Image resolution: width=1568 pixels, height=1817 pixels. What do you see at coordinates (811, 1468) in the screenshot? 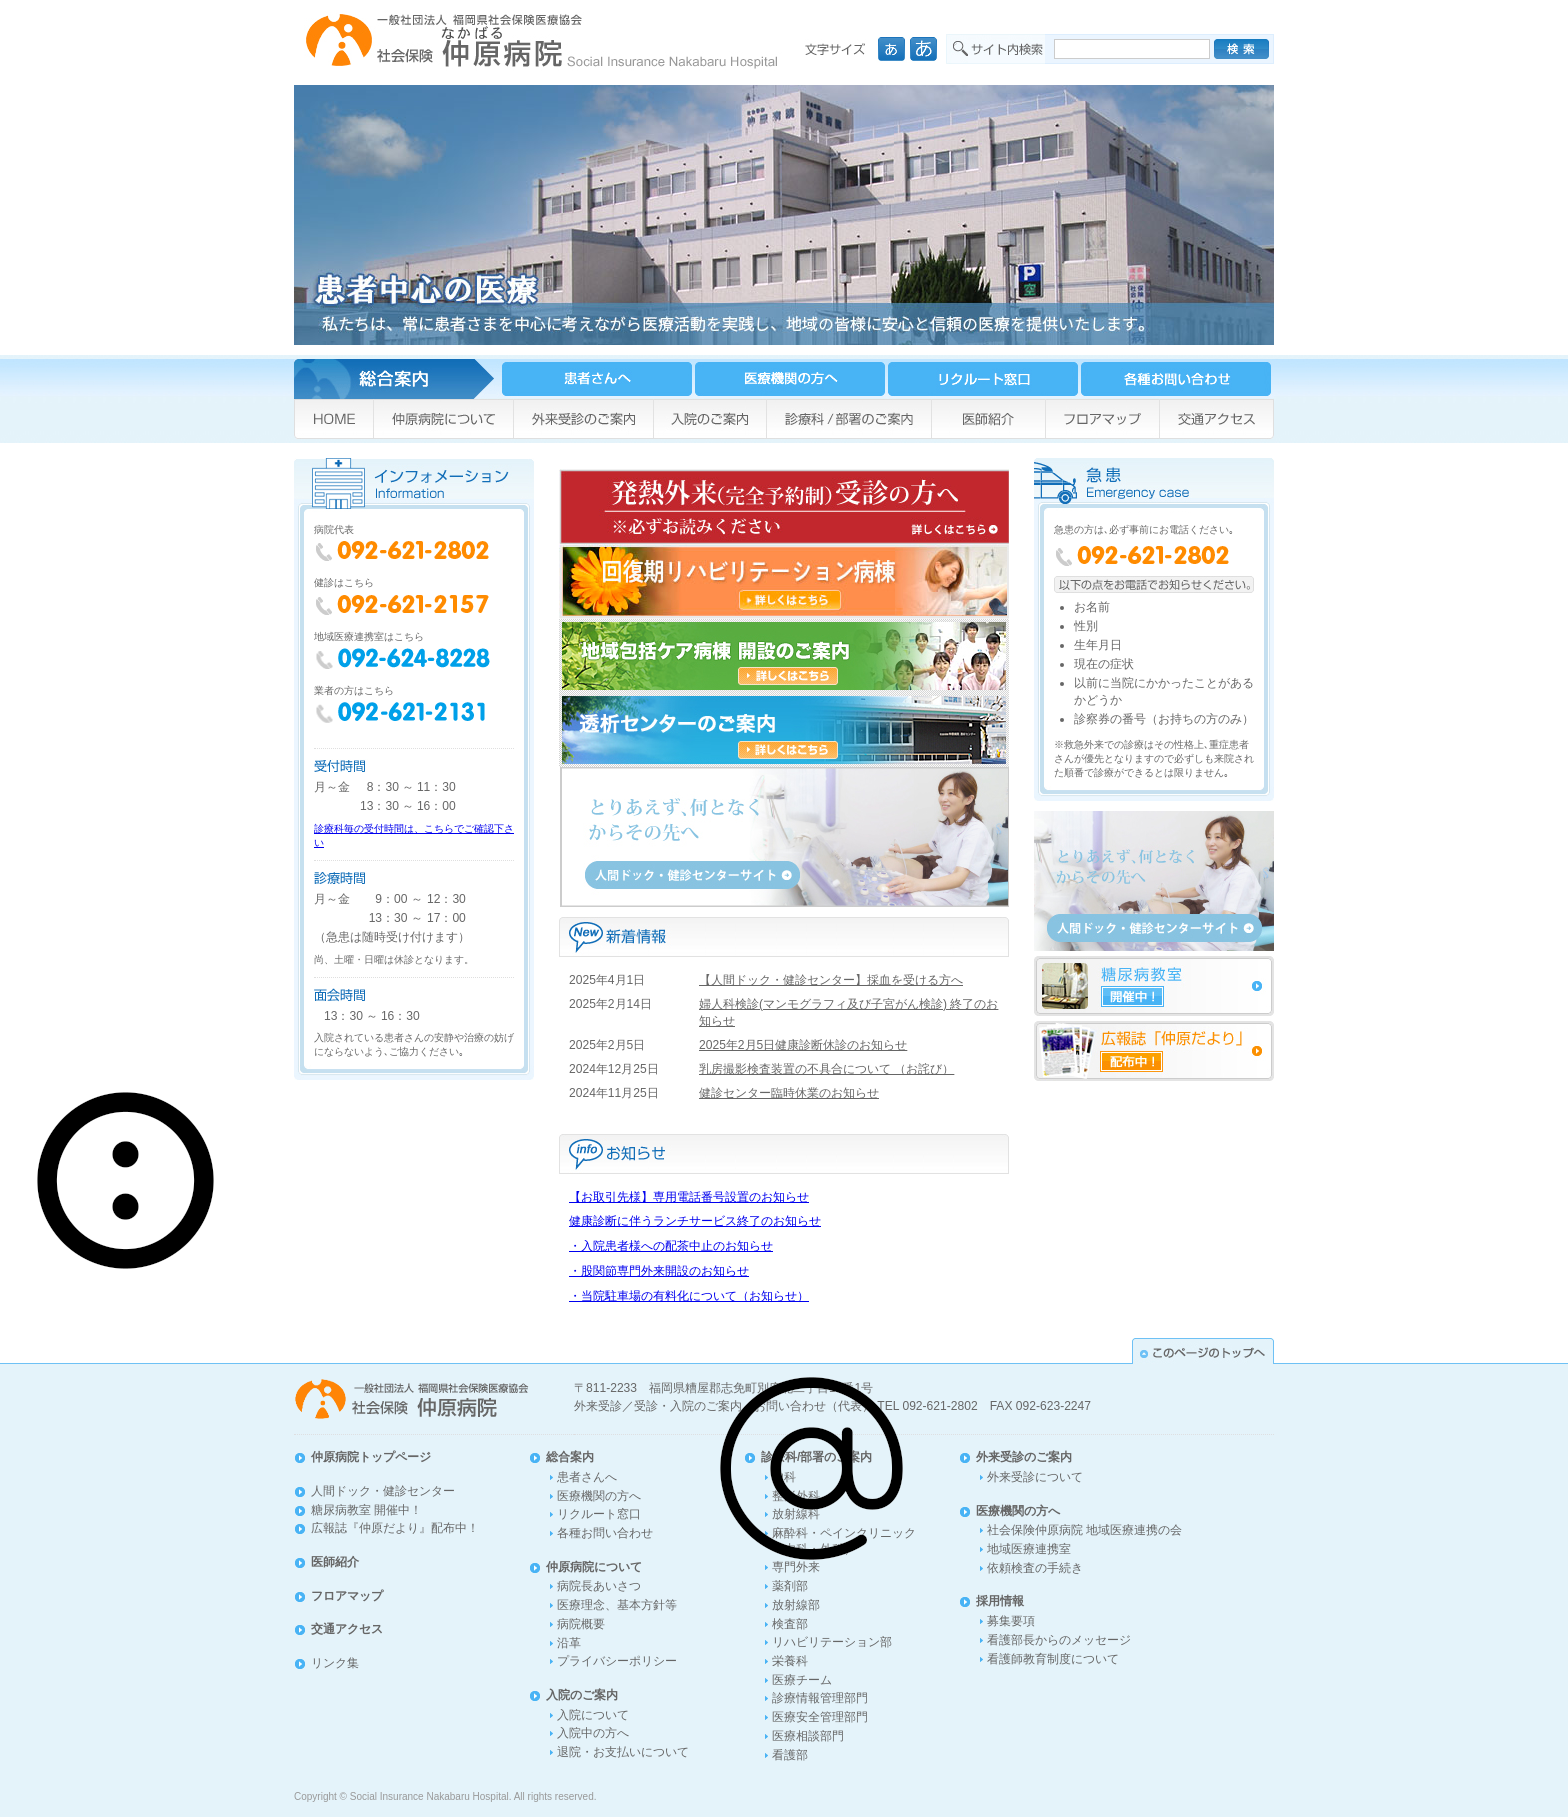
I see `enter or view email address` at bounding box center [811, 1468].